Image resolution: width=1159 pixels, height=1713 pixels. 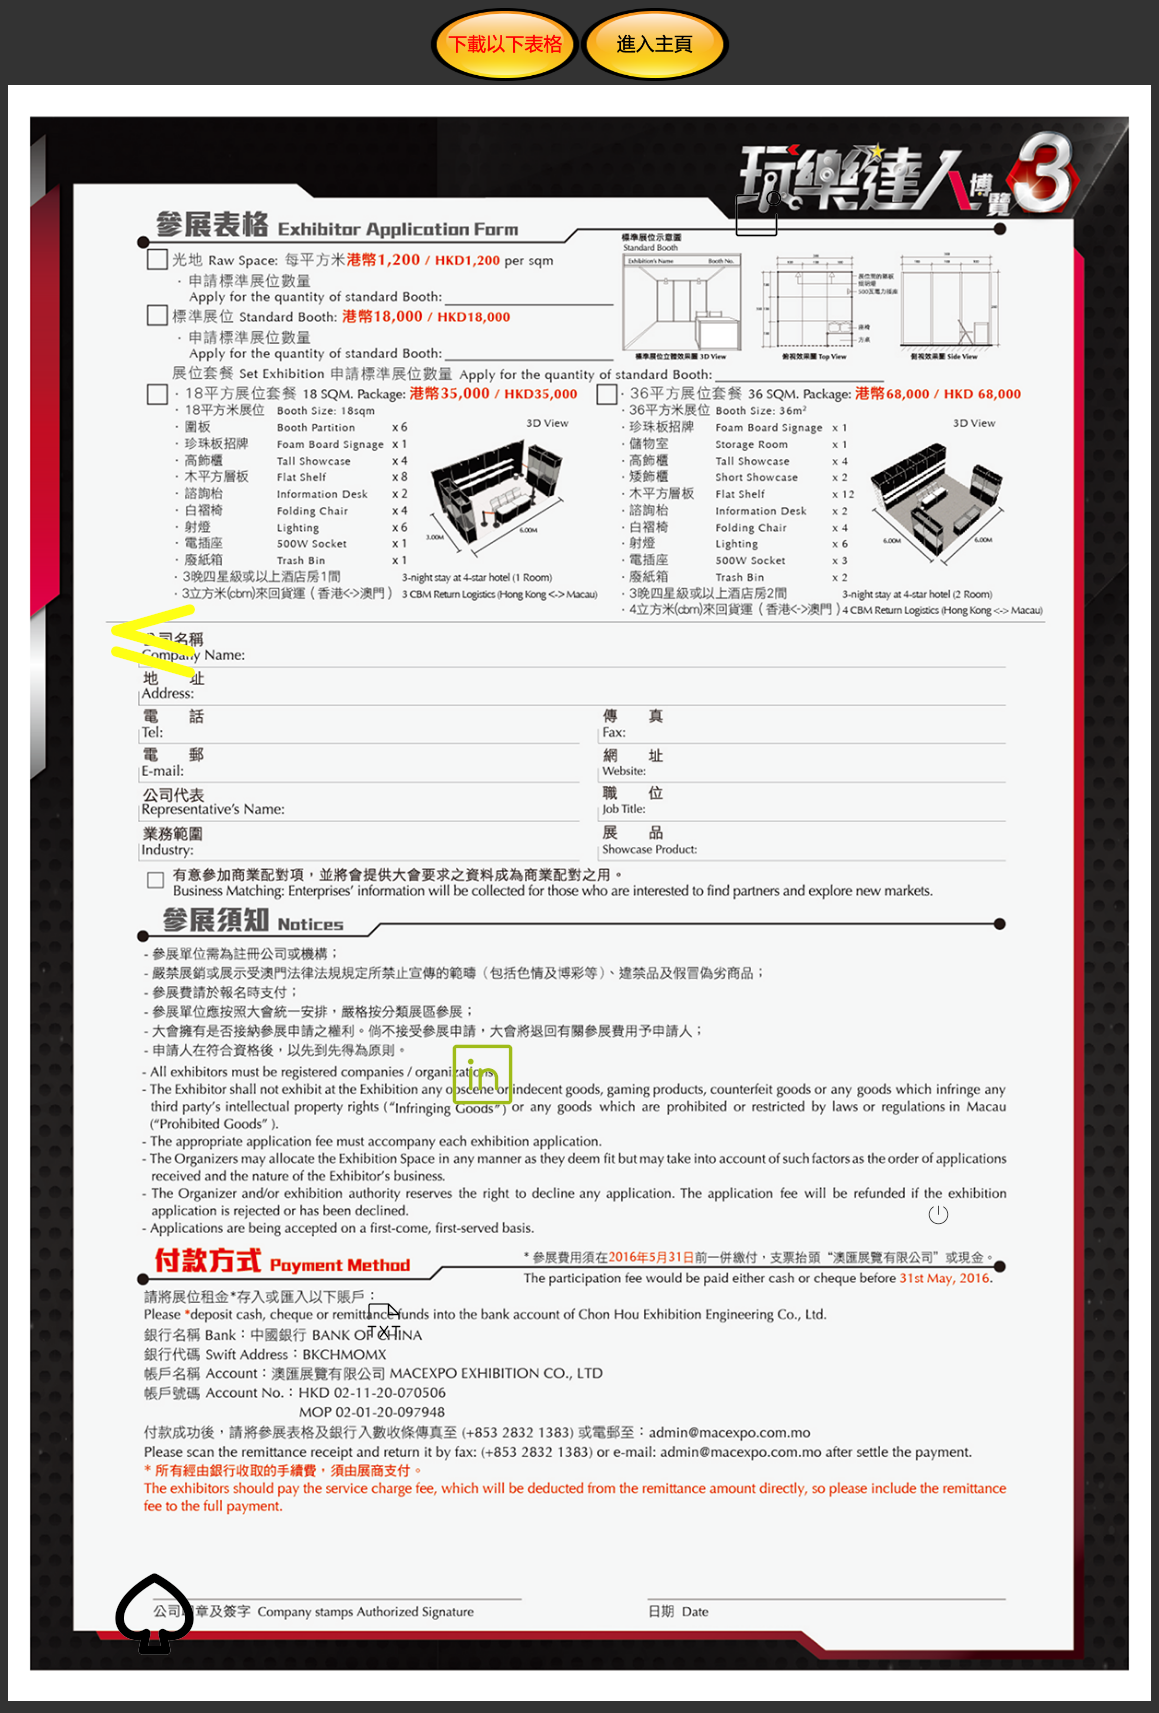 What do you see at coordinates (384, 1322) in the screenshot?
I see `open a text file` at bounding box center [384, 1322].